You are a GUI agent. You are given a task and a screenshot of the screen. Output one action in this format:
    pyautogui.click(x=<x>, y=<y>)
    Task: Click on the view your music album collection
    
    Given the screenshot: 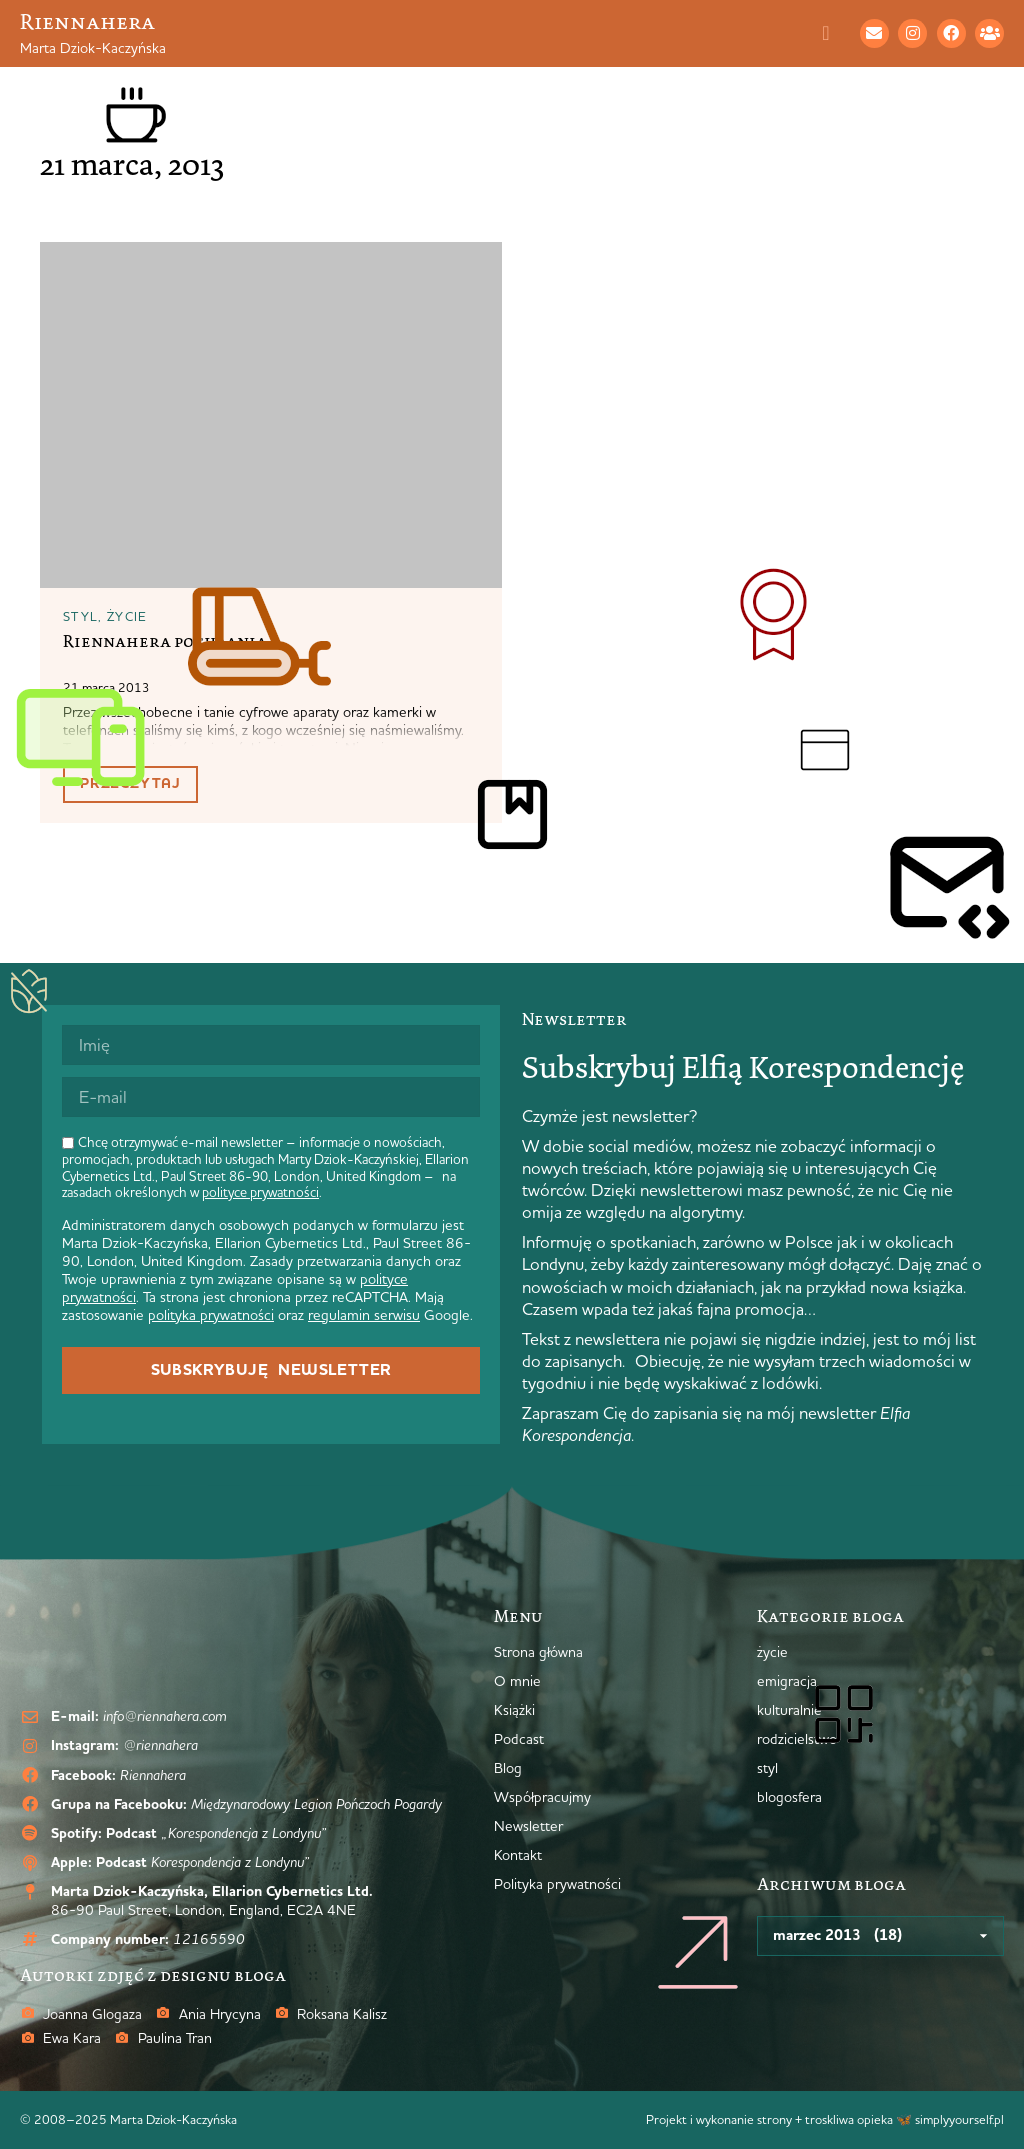 What is the action you would take?
    pyautogui.click(x=512, y=814)
    